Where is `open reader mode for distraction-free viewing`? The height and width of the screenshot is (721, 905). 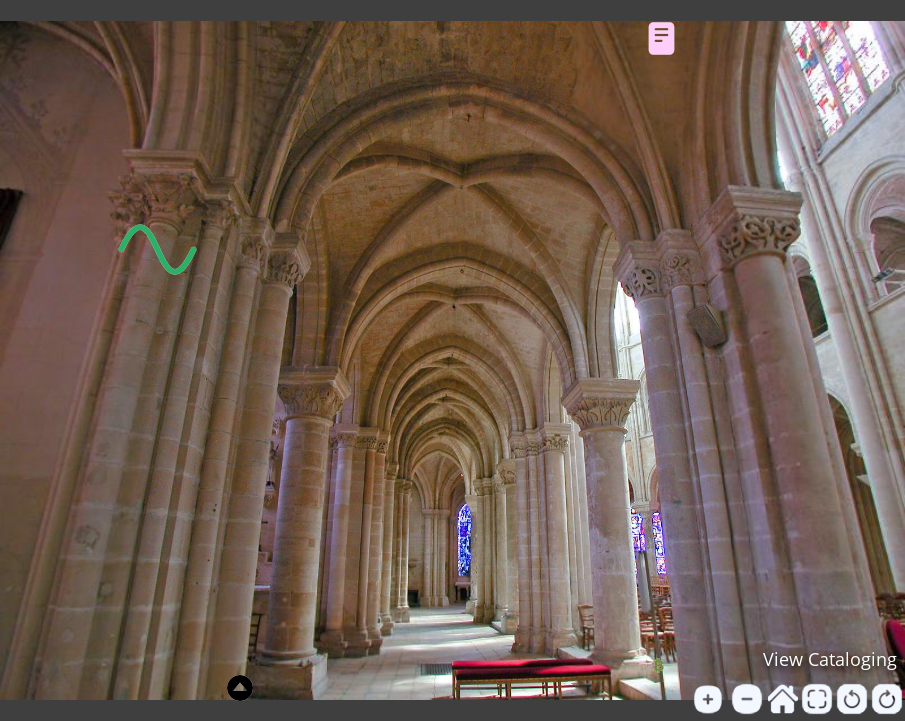
open reader mode for distraction-free viewing is located at coordinates (661, 38).